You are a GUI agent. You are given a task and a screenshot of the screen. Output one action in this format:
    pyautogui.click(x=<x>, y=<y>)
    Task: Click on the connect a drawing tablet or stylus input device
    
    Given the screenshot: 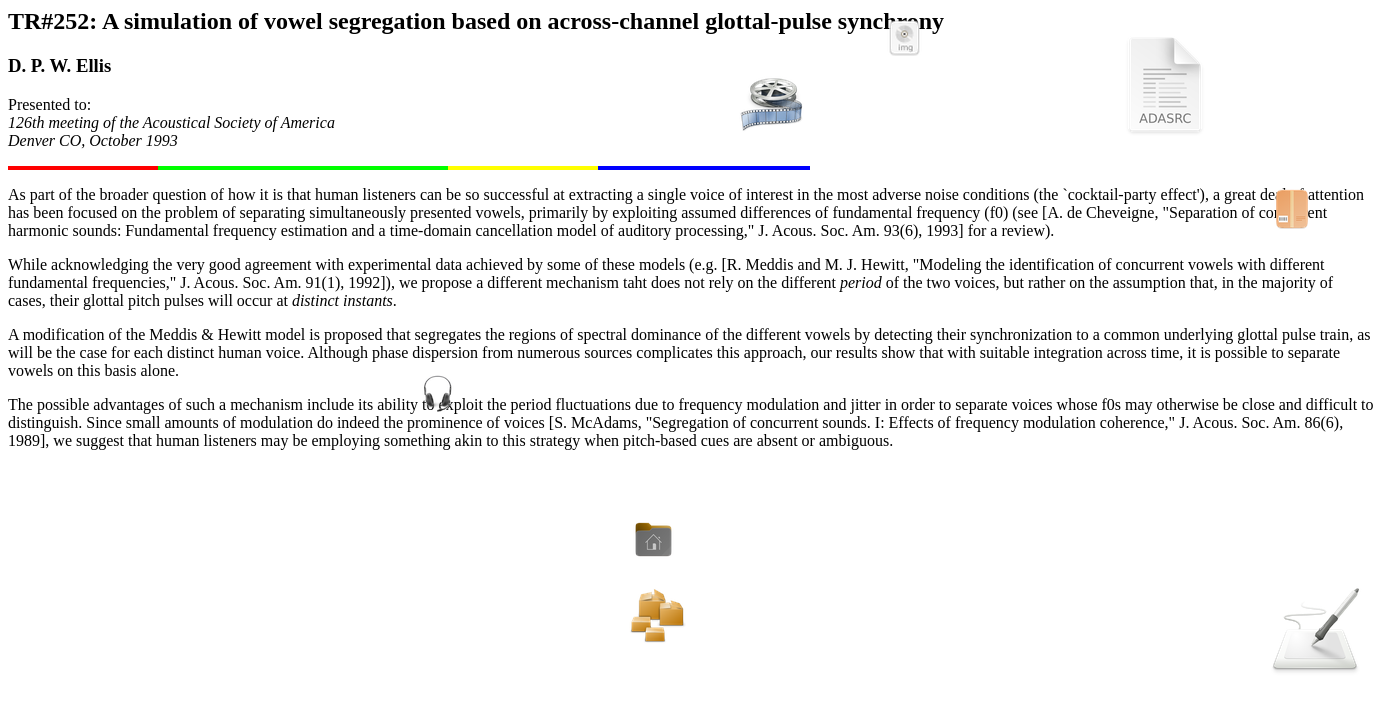 What is the action you would take?
    pyautogui.click(x=1316, y=631)
    